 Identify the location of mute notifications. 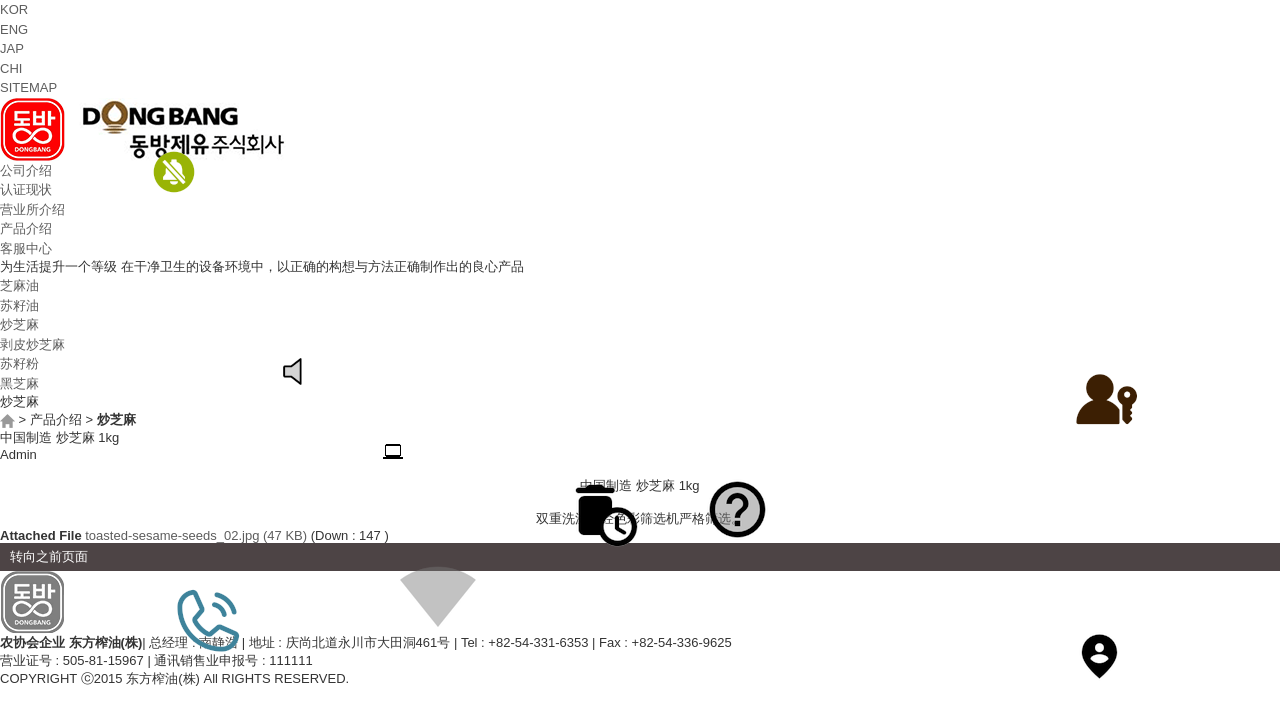
(174, 172).